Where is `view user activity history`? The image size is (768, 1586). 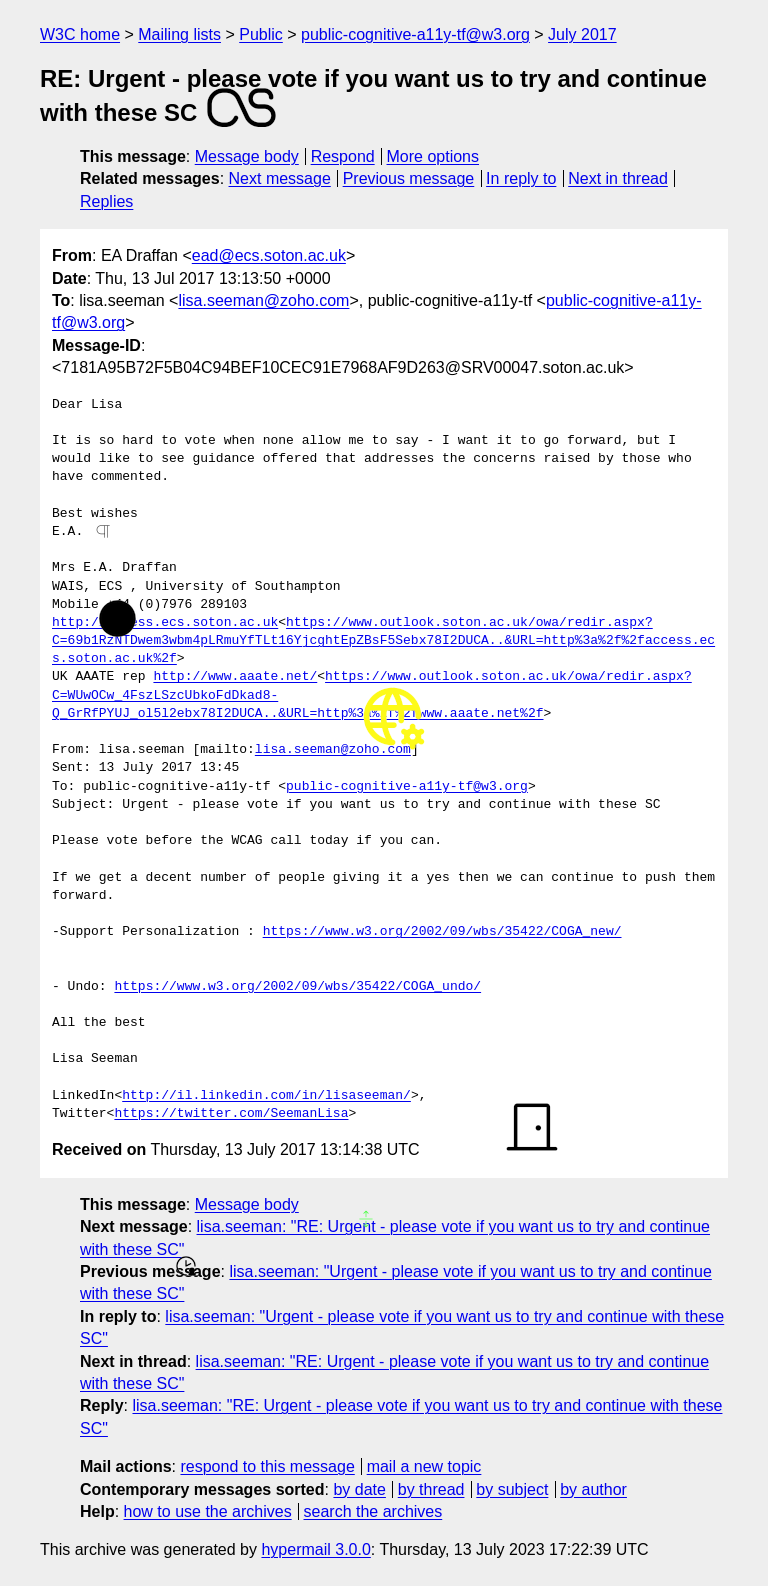 view user activity history is located at coordinates (186, 1266).